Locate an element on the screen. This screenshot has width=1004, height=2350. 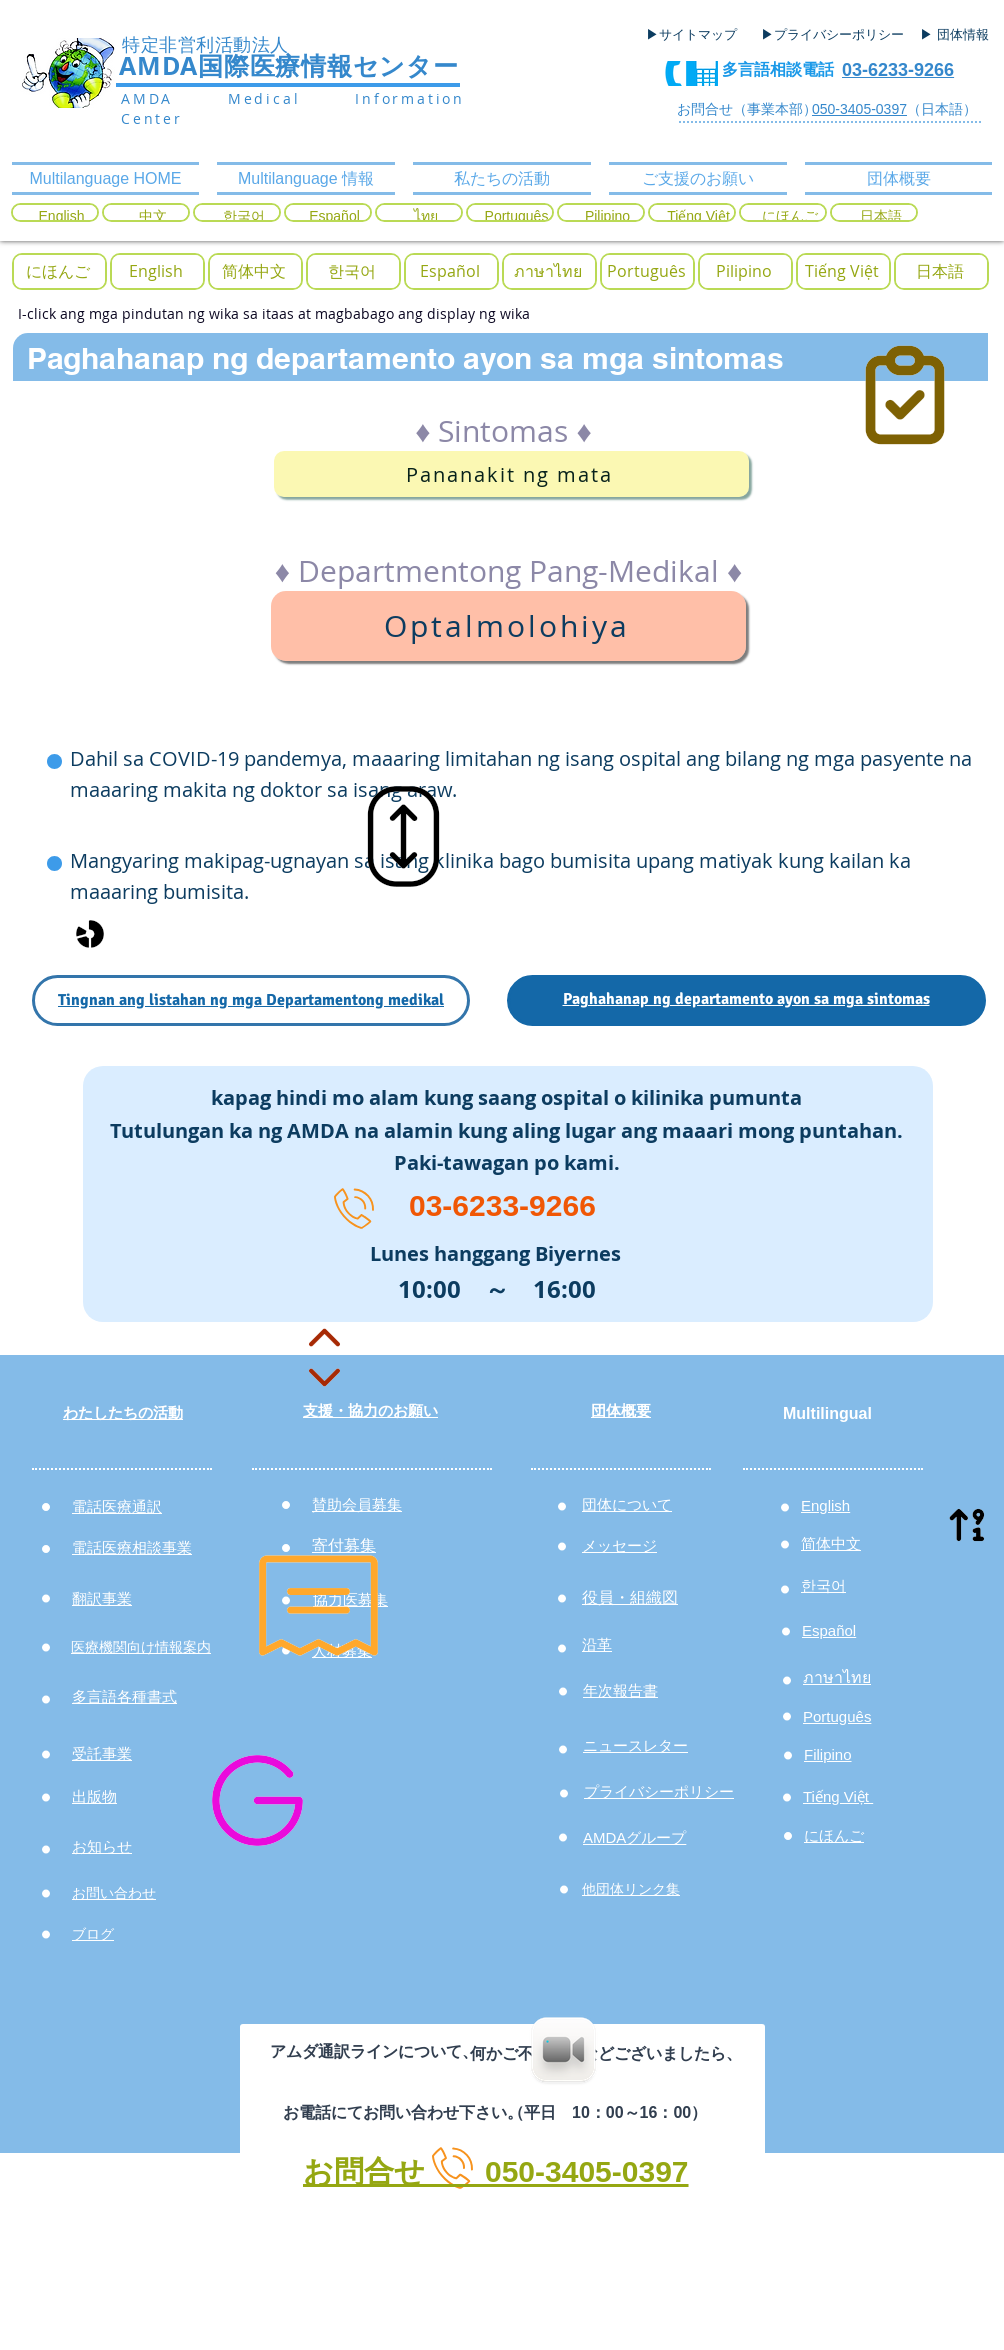
scroll up or down on the page is located at coordinates (403, 836).